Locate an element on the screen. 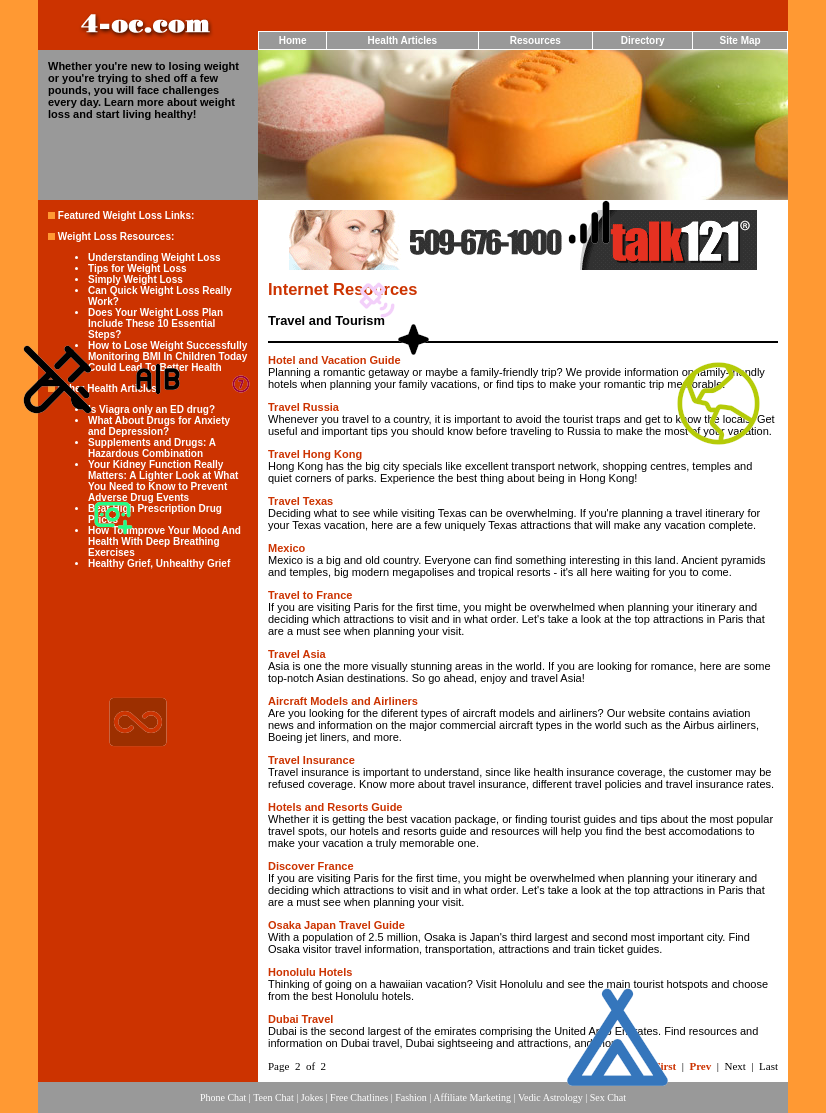 The image size is (826, 1113). indicates strong cellular network signal is located at coordinates (597, 220).